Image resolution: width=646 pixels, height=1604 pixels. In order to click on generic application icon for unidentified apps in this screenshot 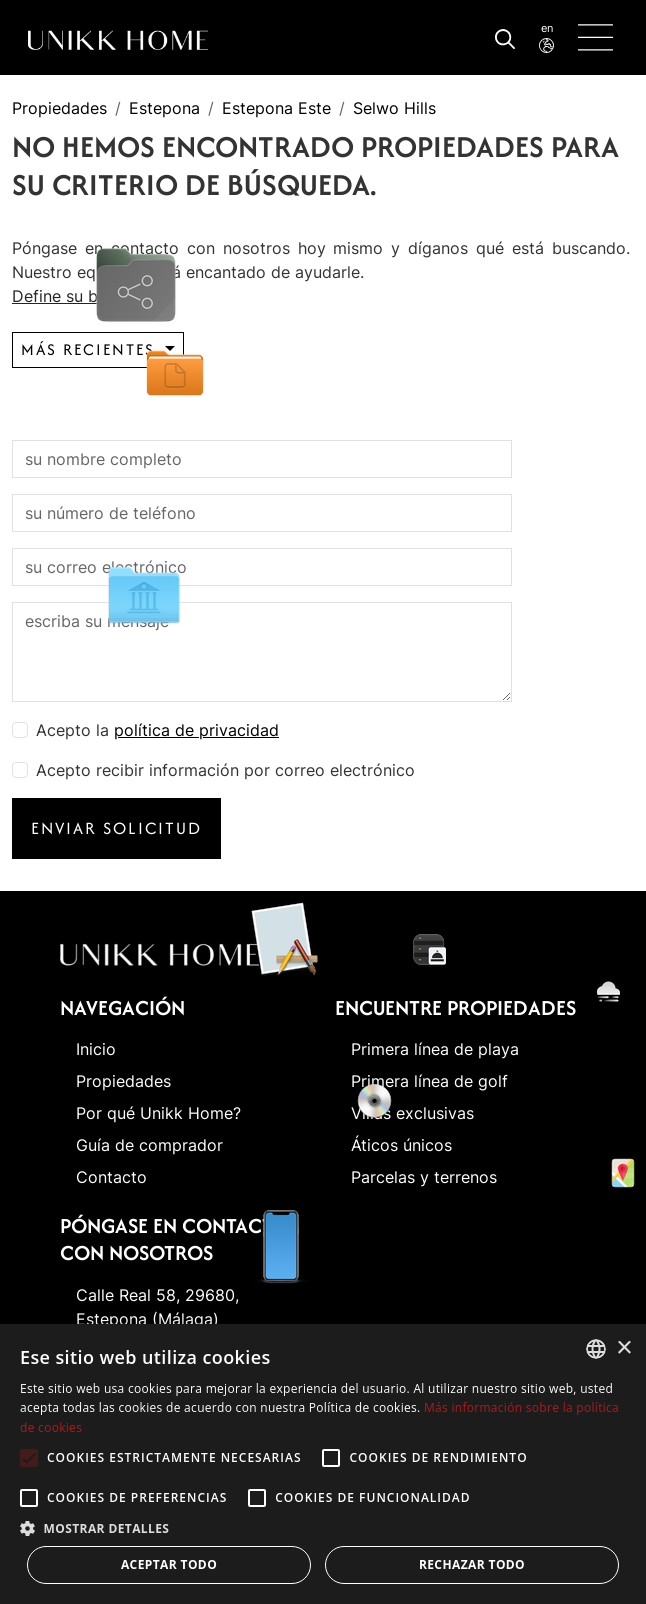, I will do `click(282, 939)`.